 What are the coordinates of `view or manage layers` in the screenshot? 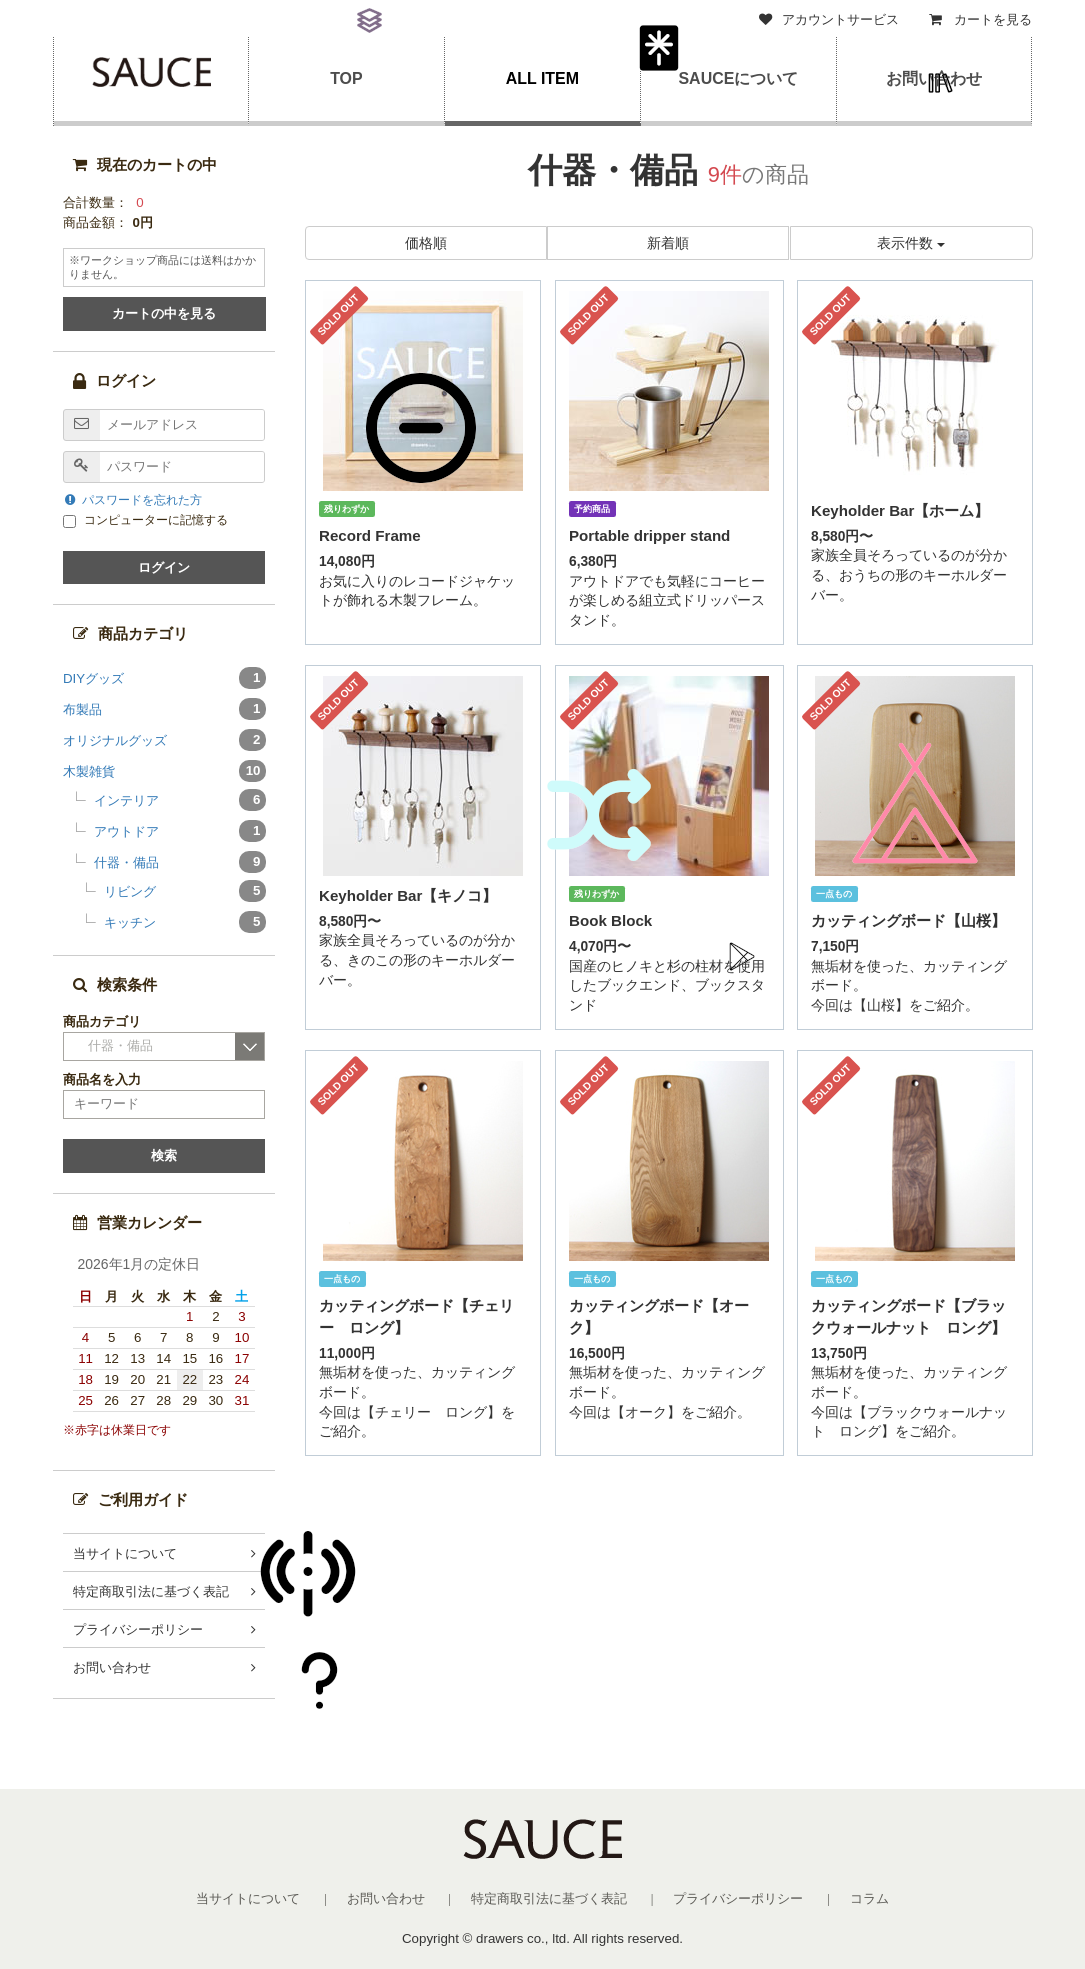 It's located at (369, 20).